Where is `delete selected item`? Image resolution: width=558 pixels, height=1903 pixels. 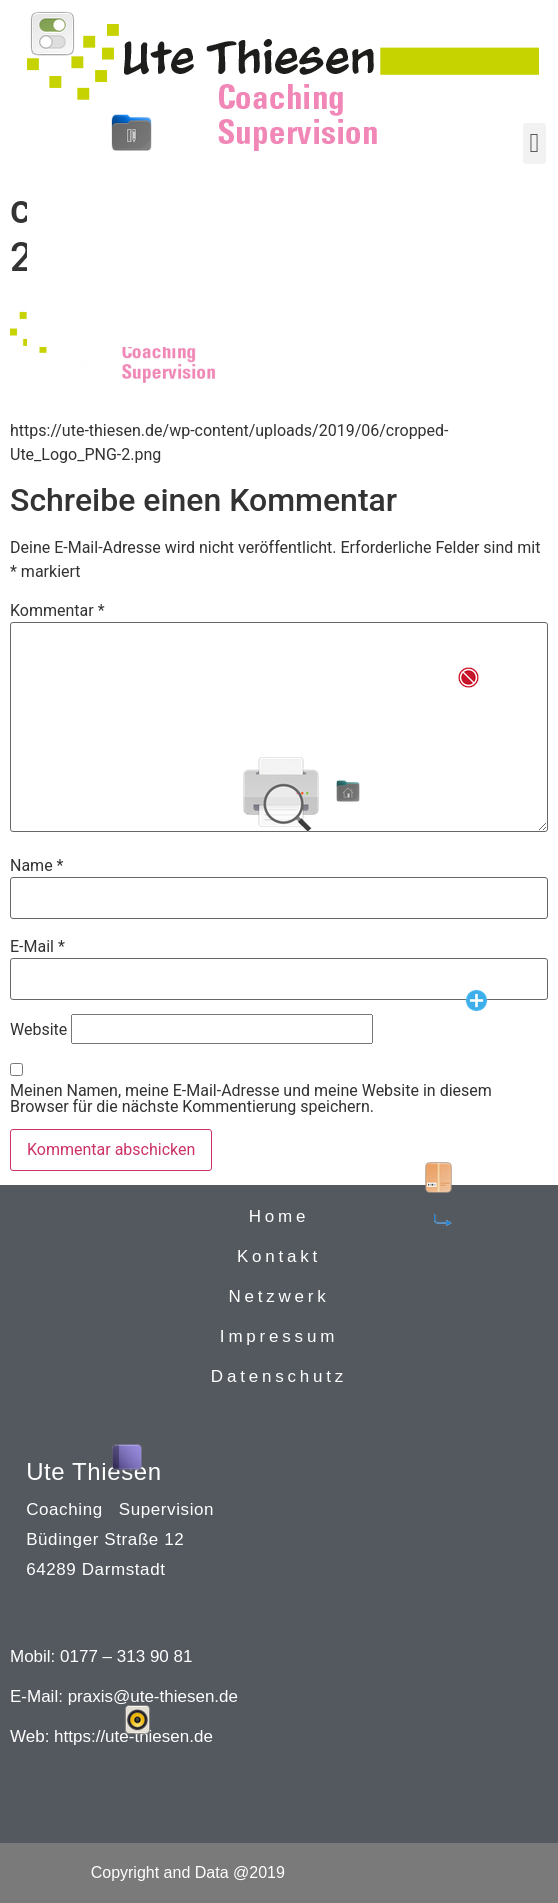
delete selected item is located at coordinates (468, 677).